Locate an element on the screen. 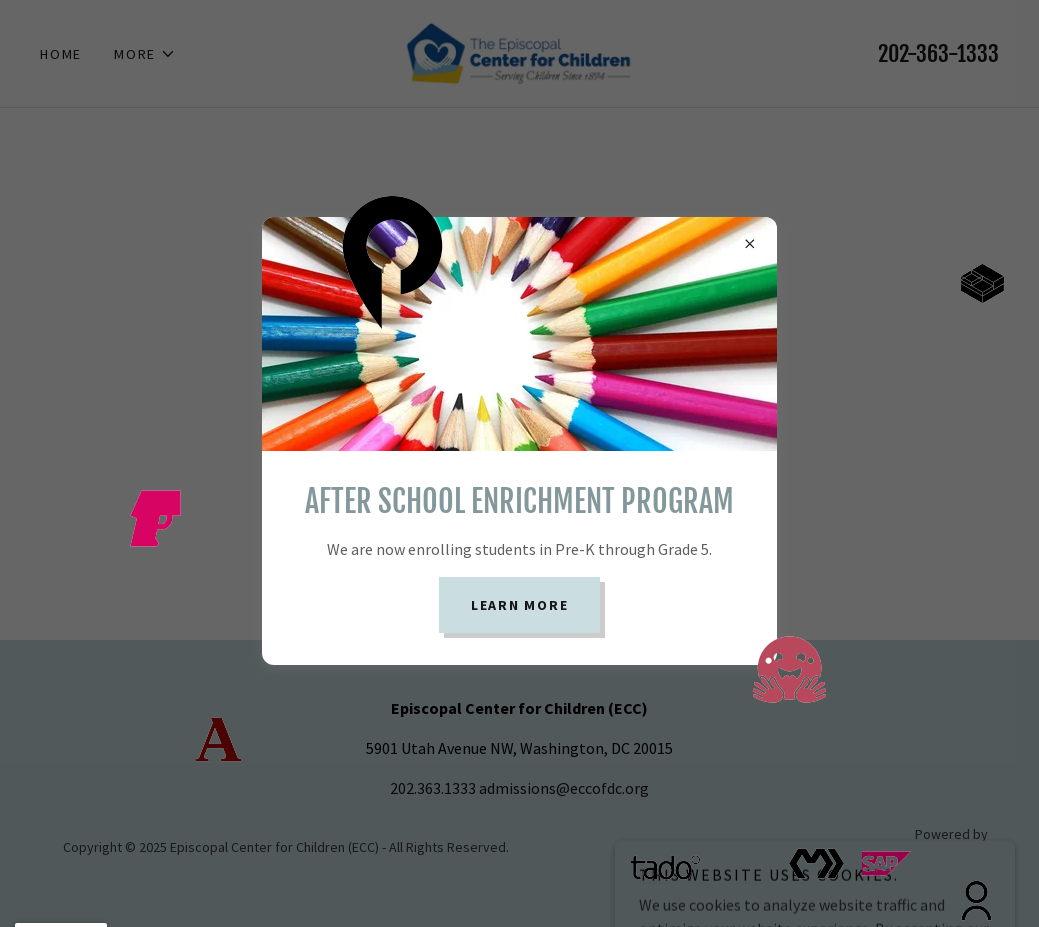 The height and width of the screenshot is (927, 1039). view your profile is located at coordinates (976, 901).